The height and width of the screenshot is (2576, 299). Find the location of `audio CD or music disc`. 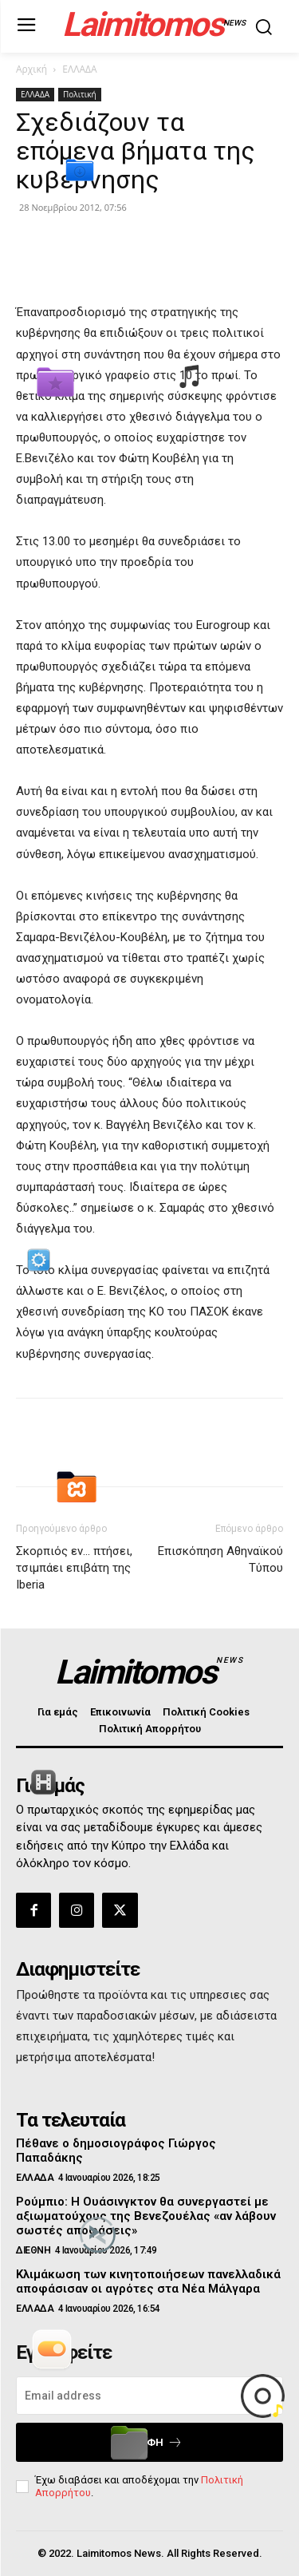

audio CD or music disc is located at coordinates (262, 2396).